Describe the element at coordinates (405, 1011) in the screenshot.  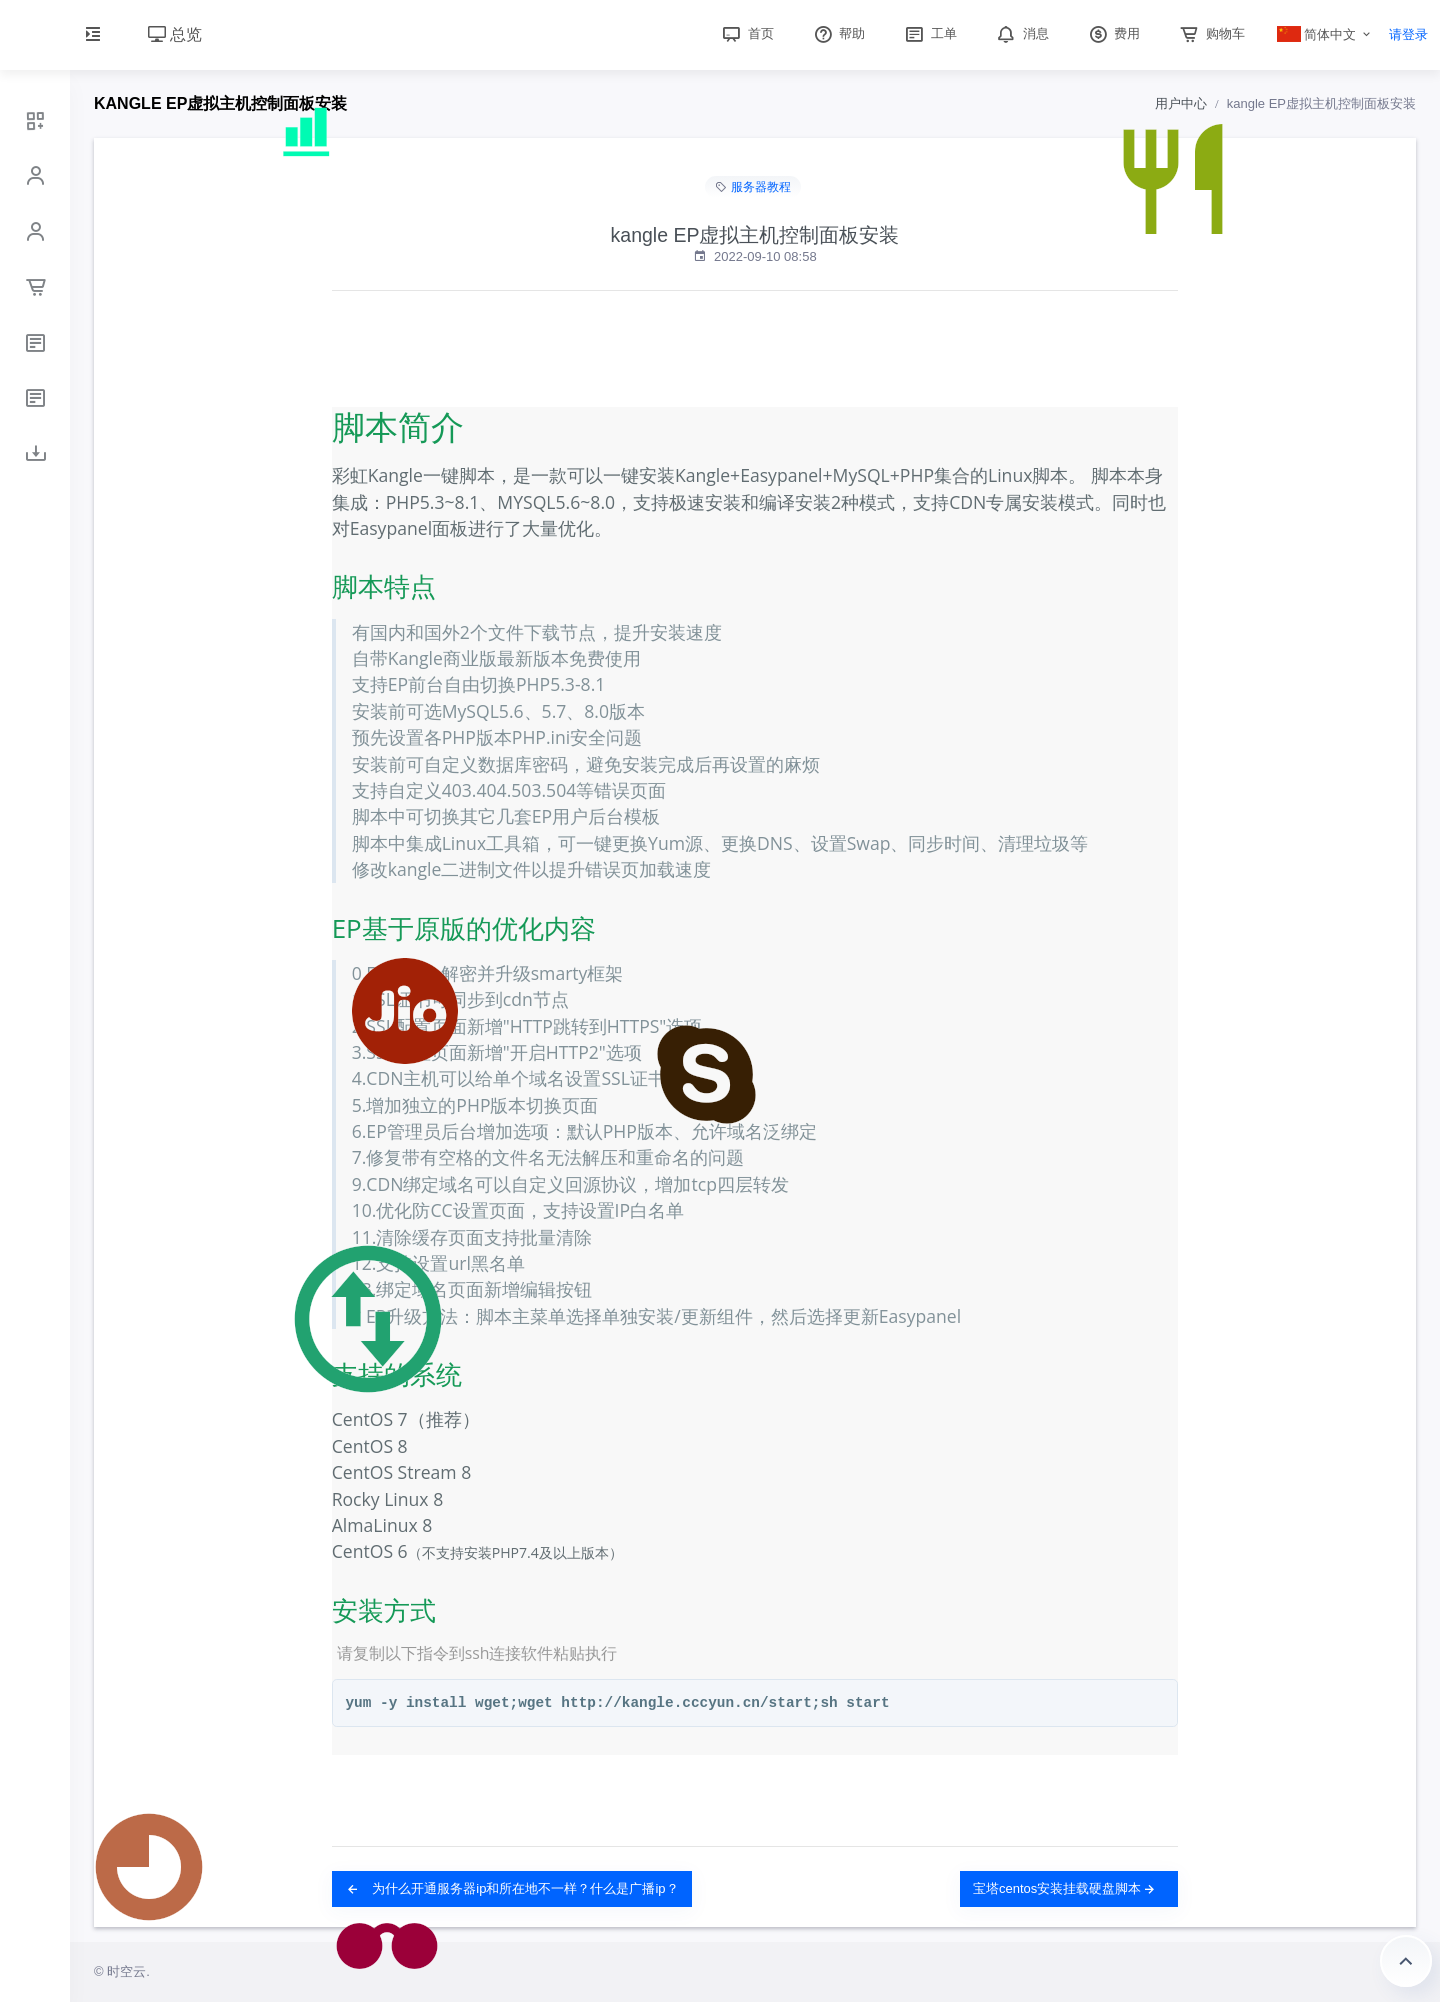
I see `jio app or service` at that location.